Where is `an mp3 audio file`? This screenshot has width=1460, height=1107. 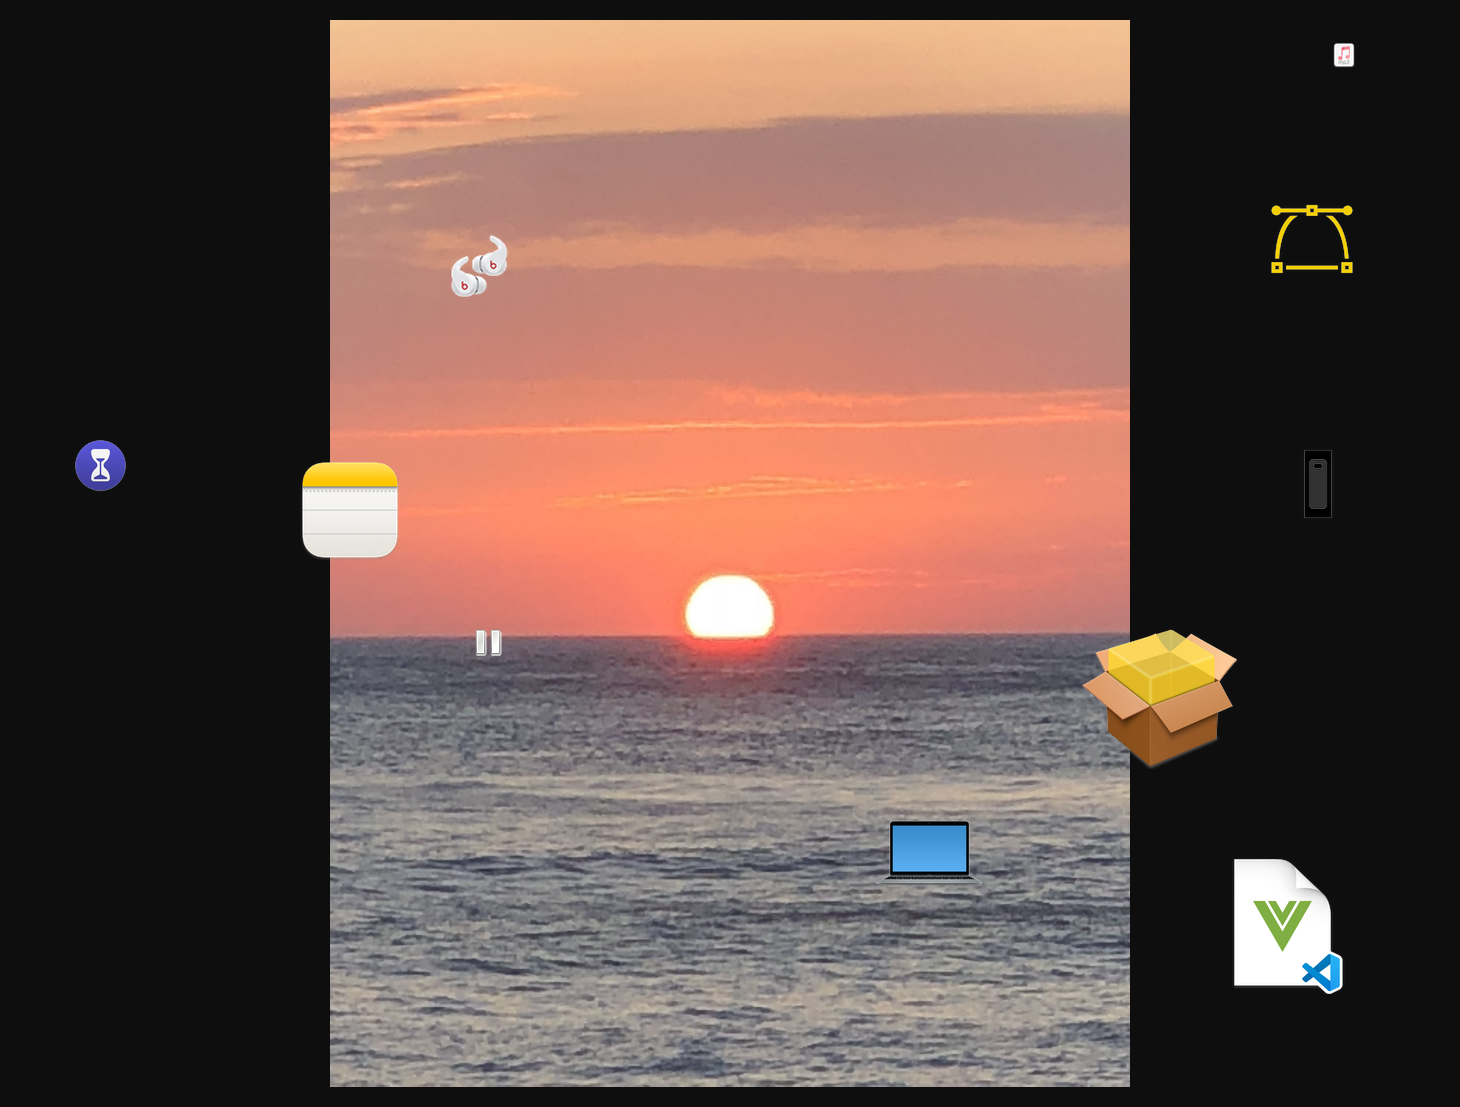 an mp3 audio file is located at coordinates (1344, 55).